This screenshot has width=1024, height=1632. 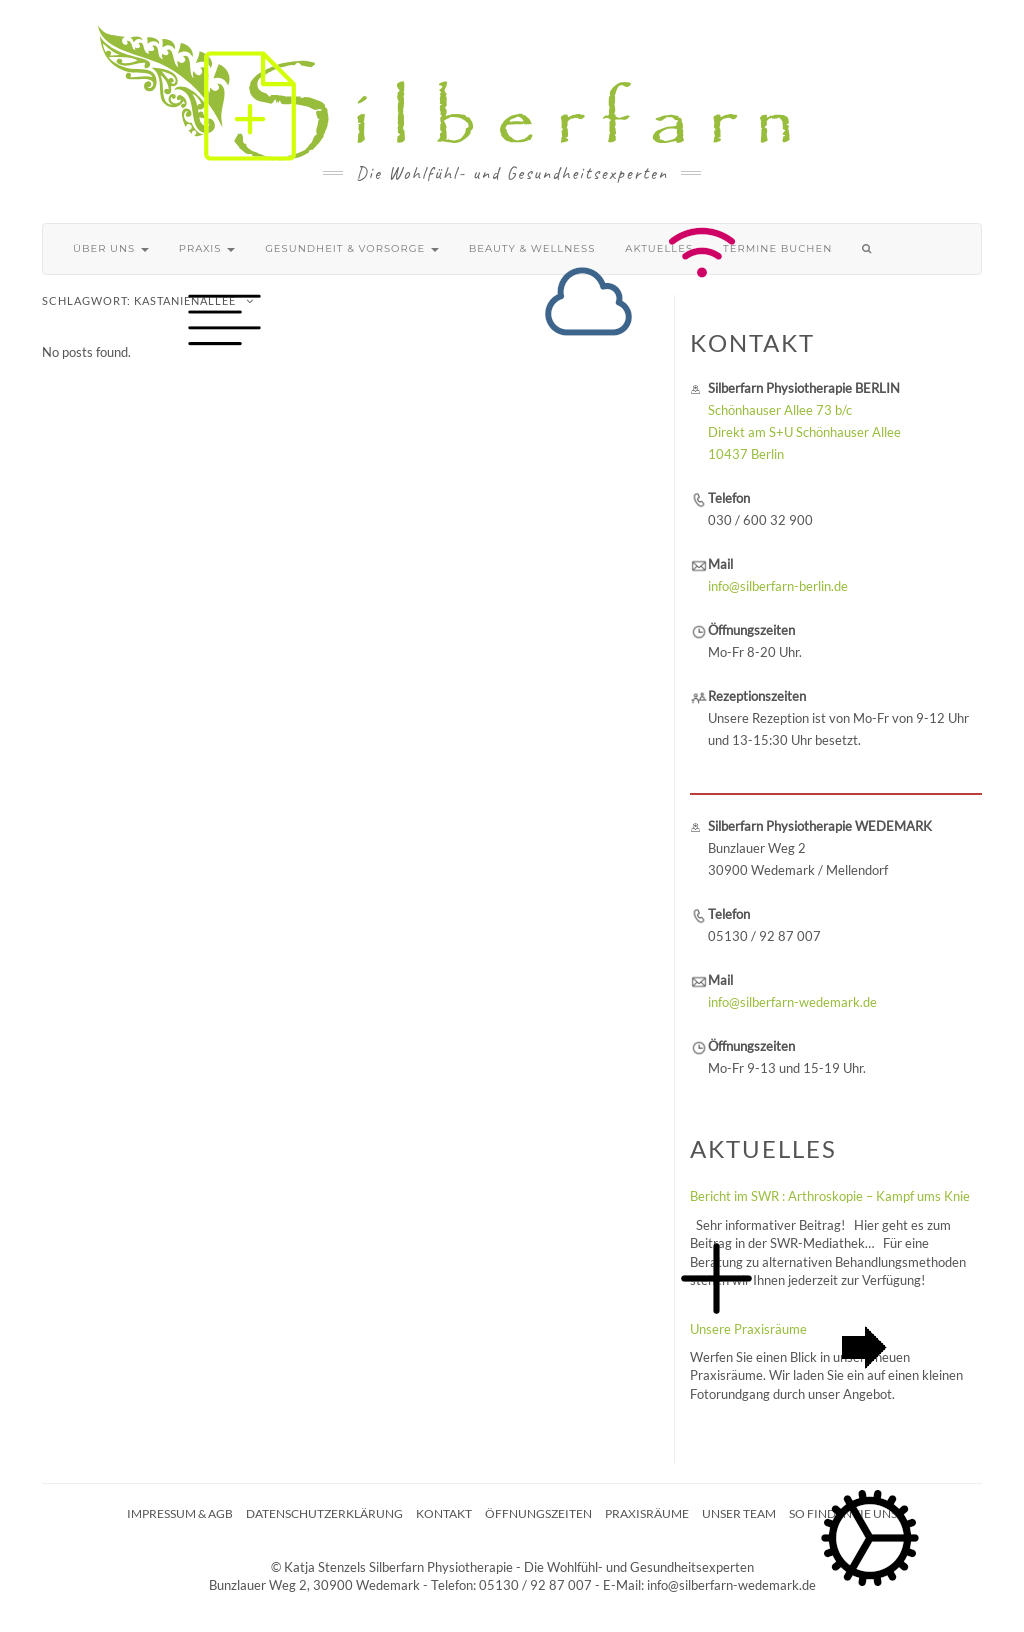 What do you see at coordinates (588, 301) in the screenshot?
I see `access cloud storage` at bounding box center [588, 301].